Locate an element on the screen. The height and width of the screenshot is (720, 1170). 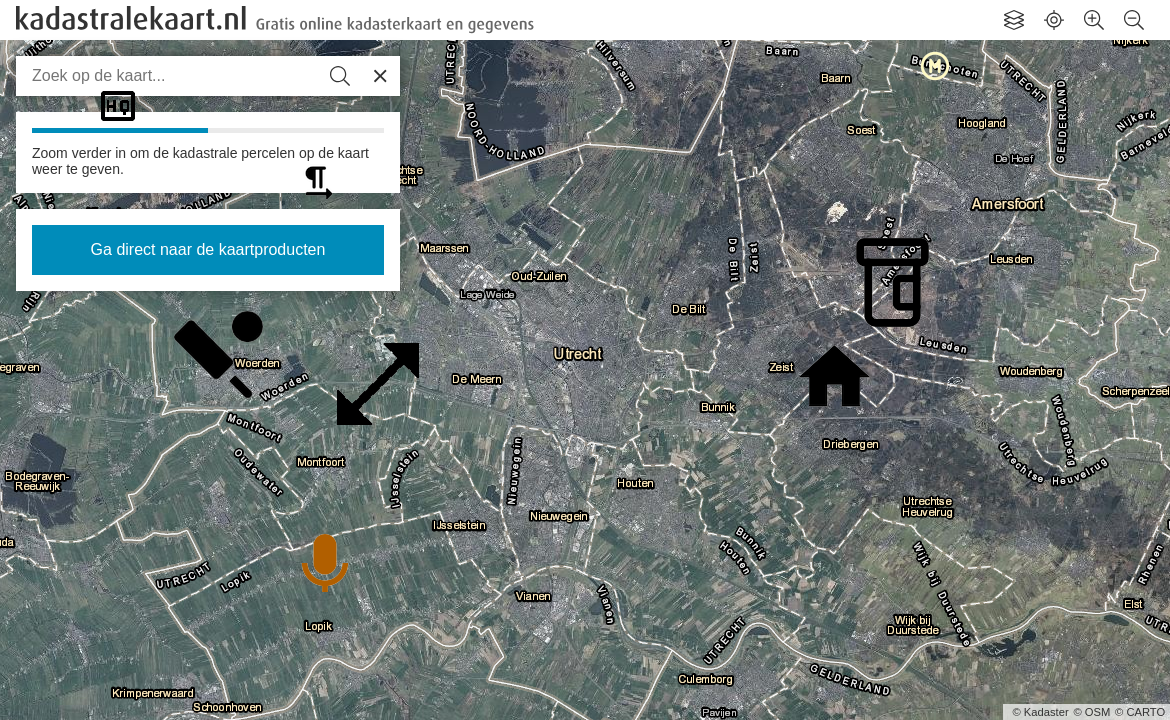
set text direction to left-to-right is located at coordinates (317, 183).